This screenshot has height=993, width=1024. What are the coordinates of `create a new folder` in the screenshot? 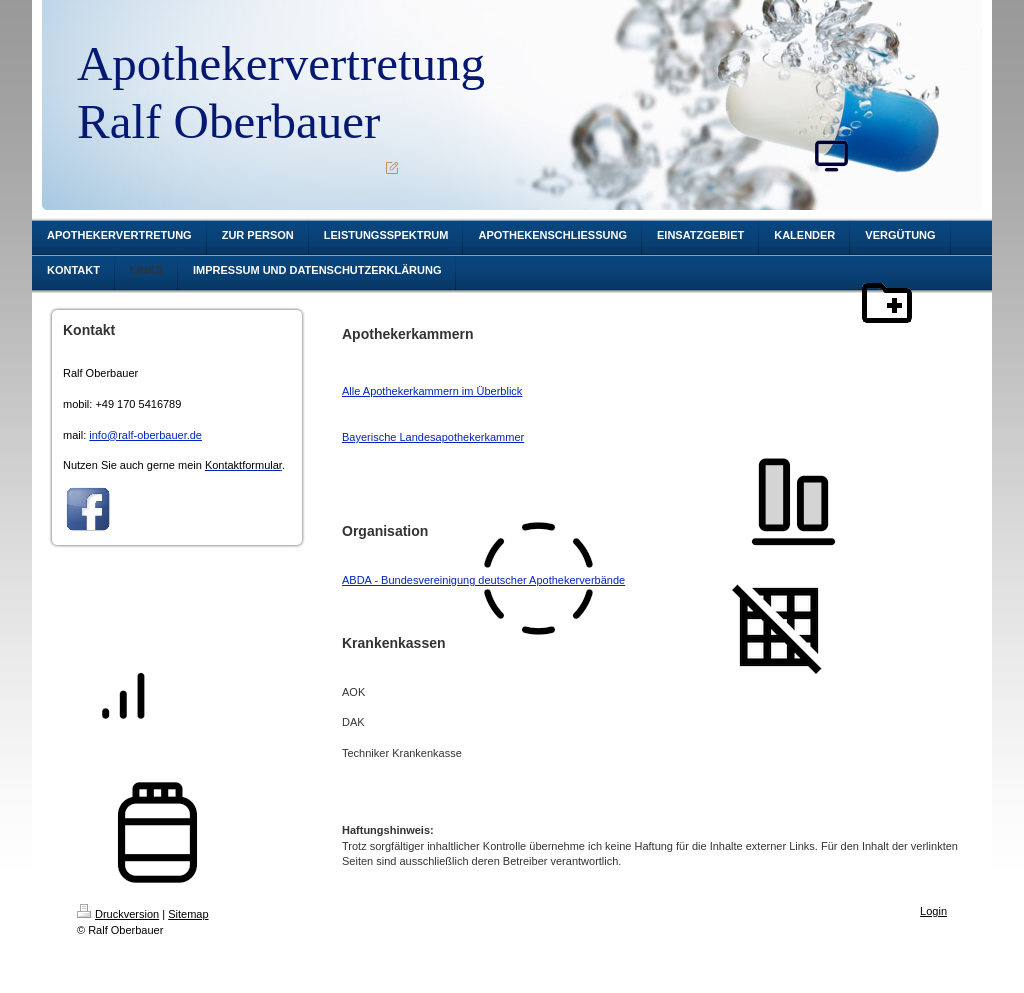 It's located at (887, 303).